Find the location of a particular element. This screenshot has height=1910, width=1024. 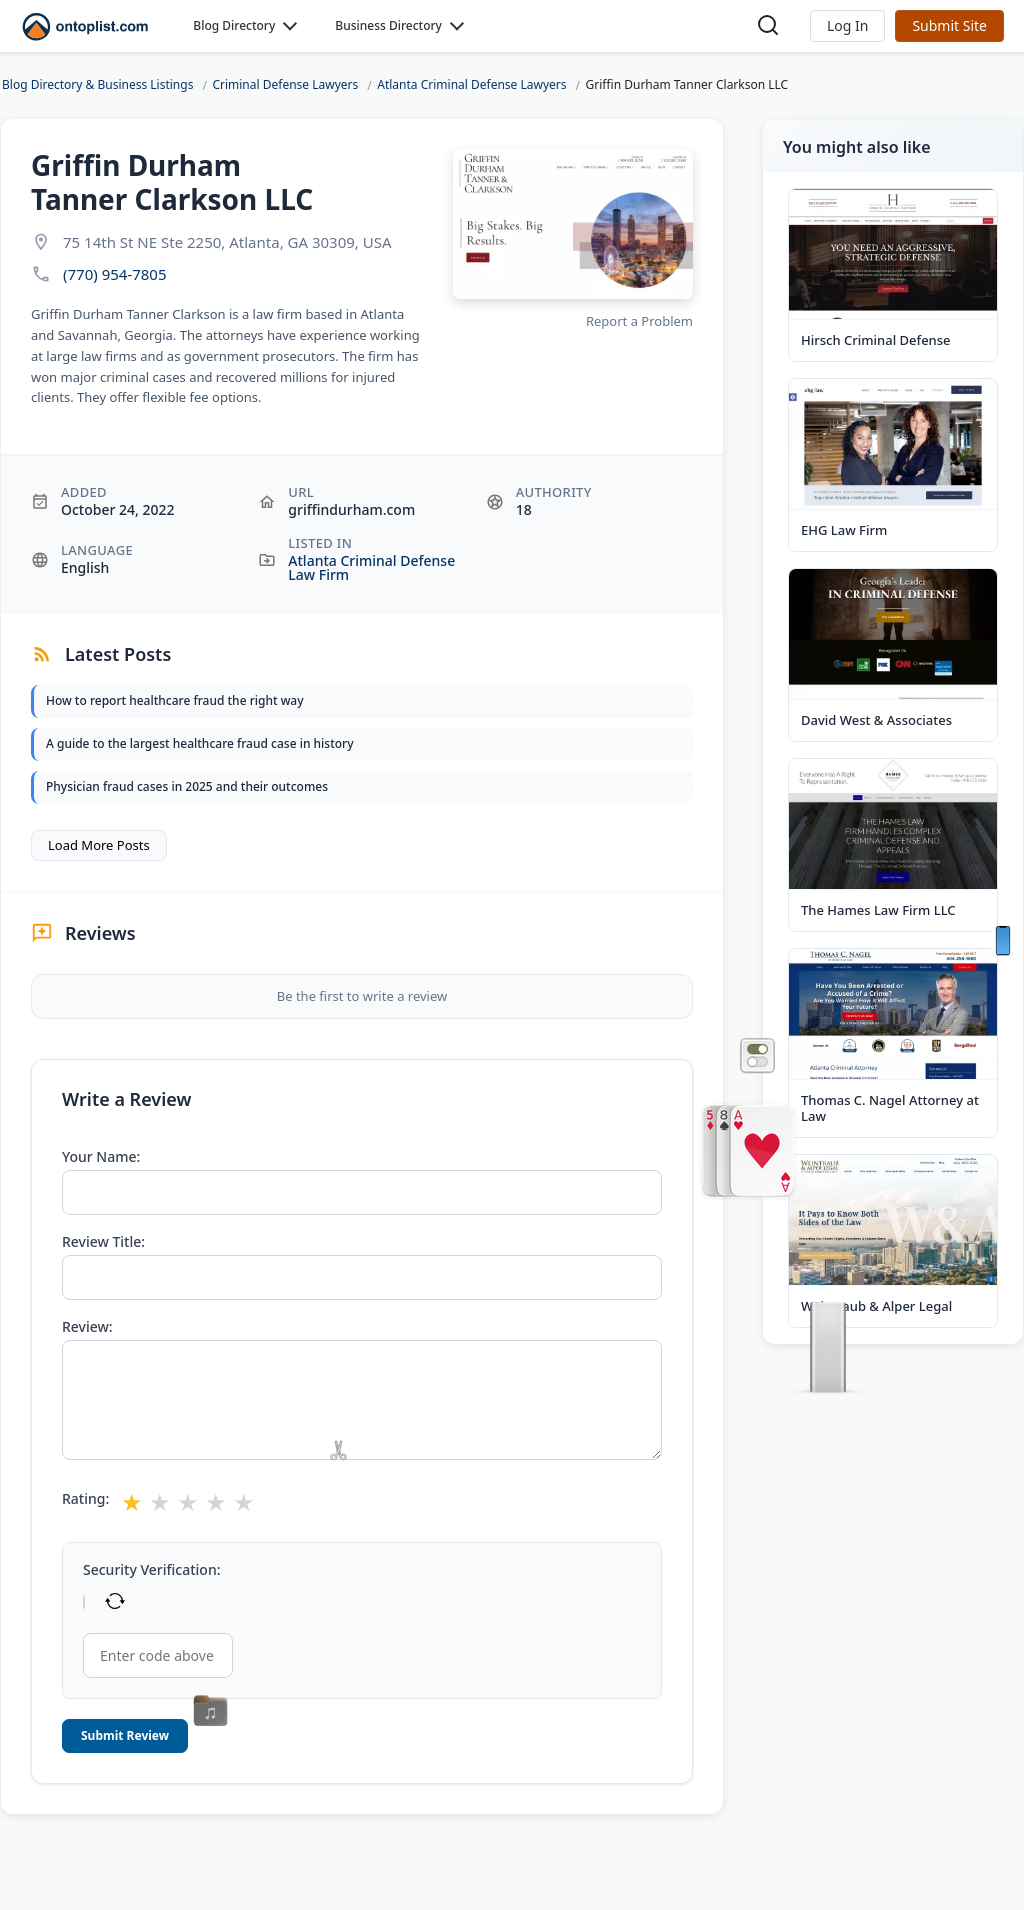

iPod nano device connected is located at coordinates (828, 1349).